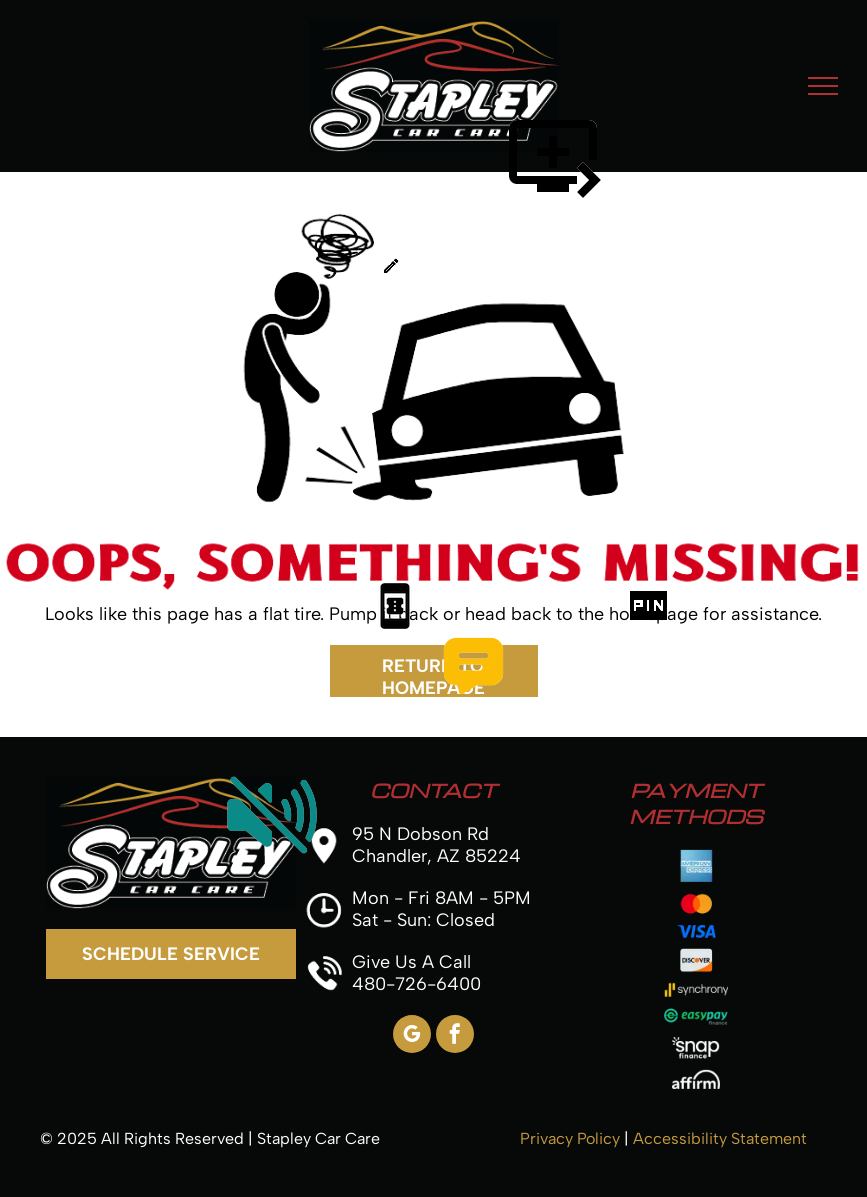 This screenshot has height=1197, width=867. I want to click on book or reserve tickets online, so click(395, 606).